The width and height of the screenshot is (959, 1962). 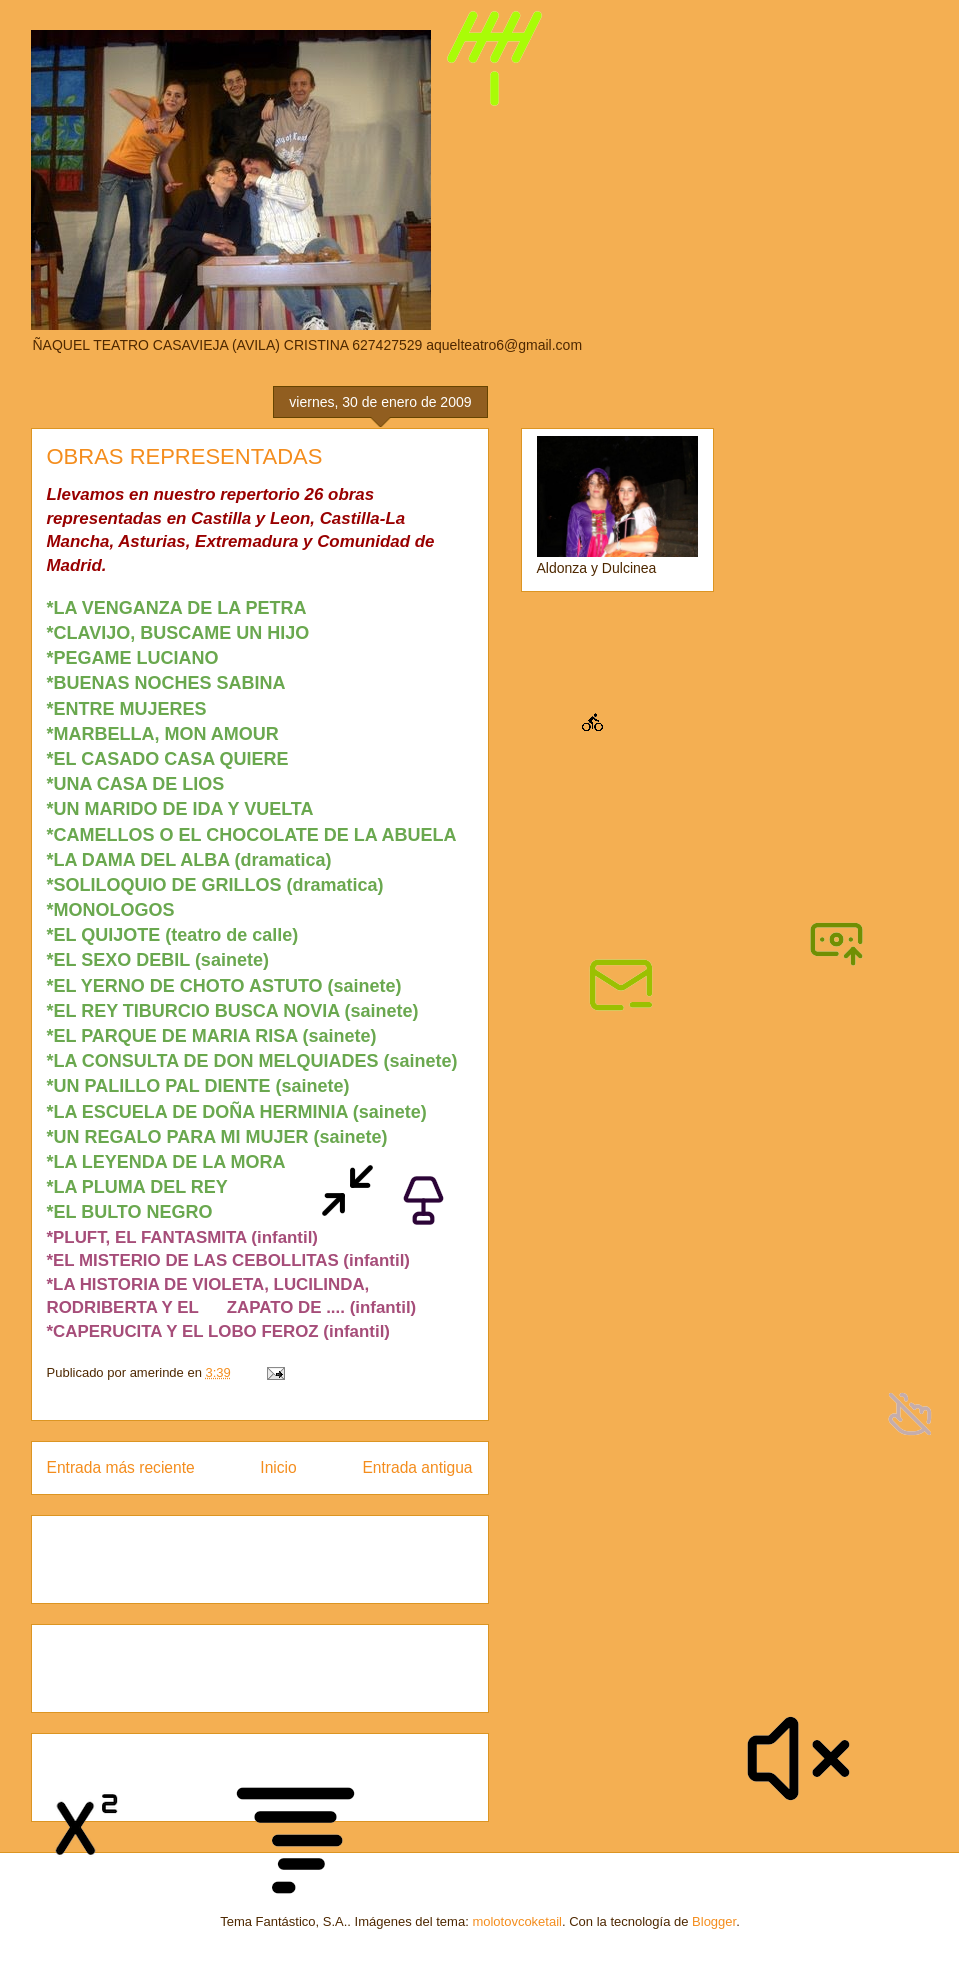 What do you see at coordinates (910, 1414) in the screenshot?
I see `disable touch or pointer input` at bounding box center [910, 1414].